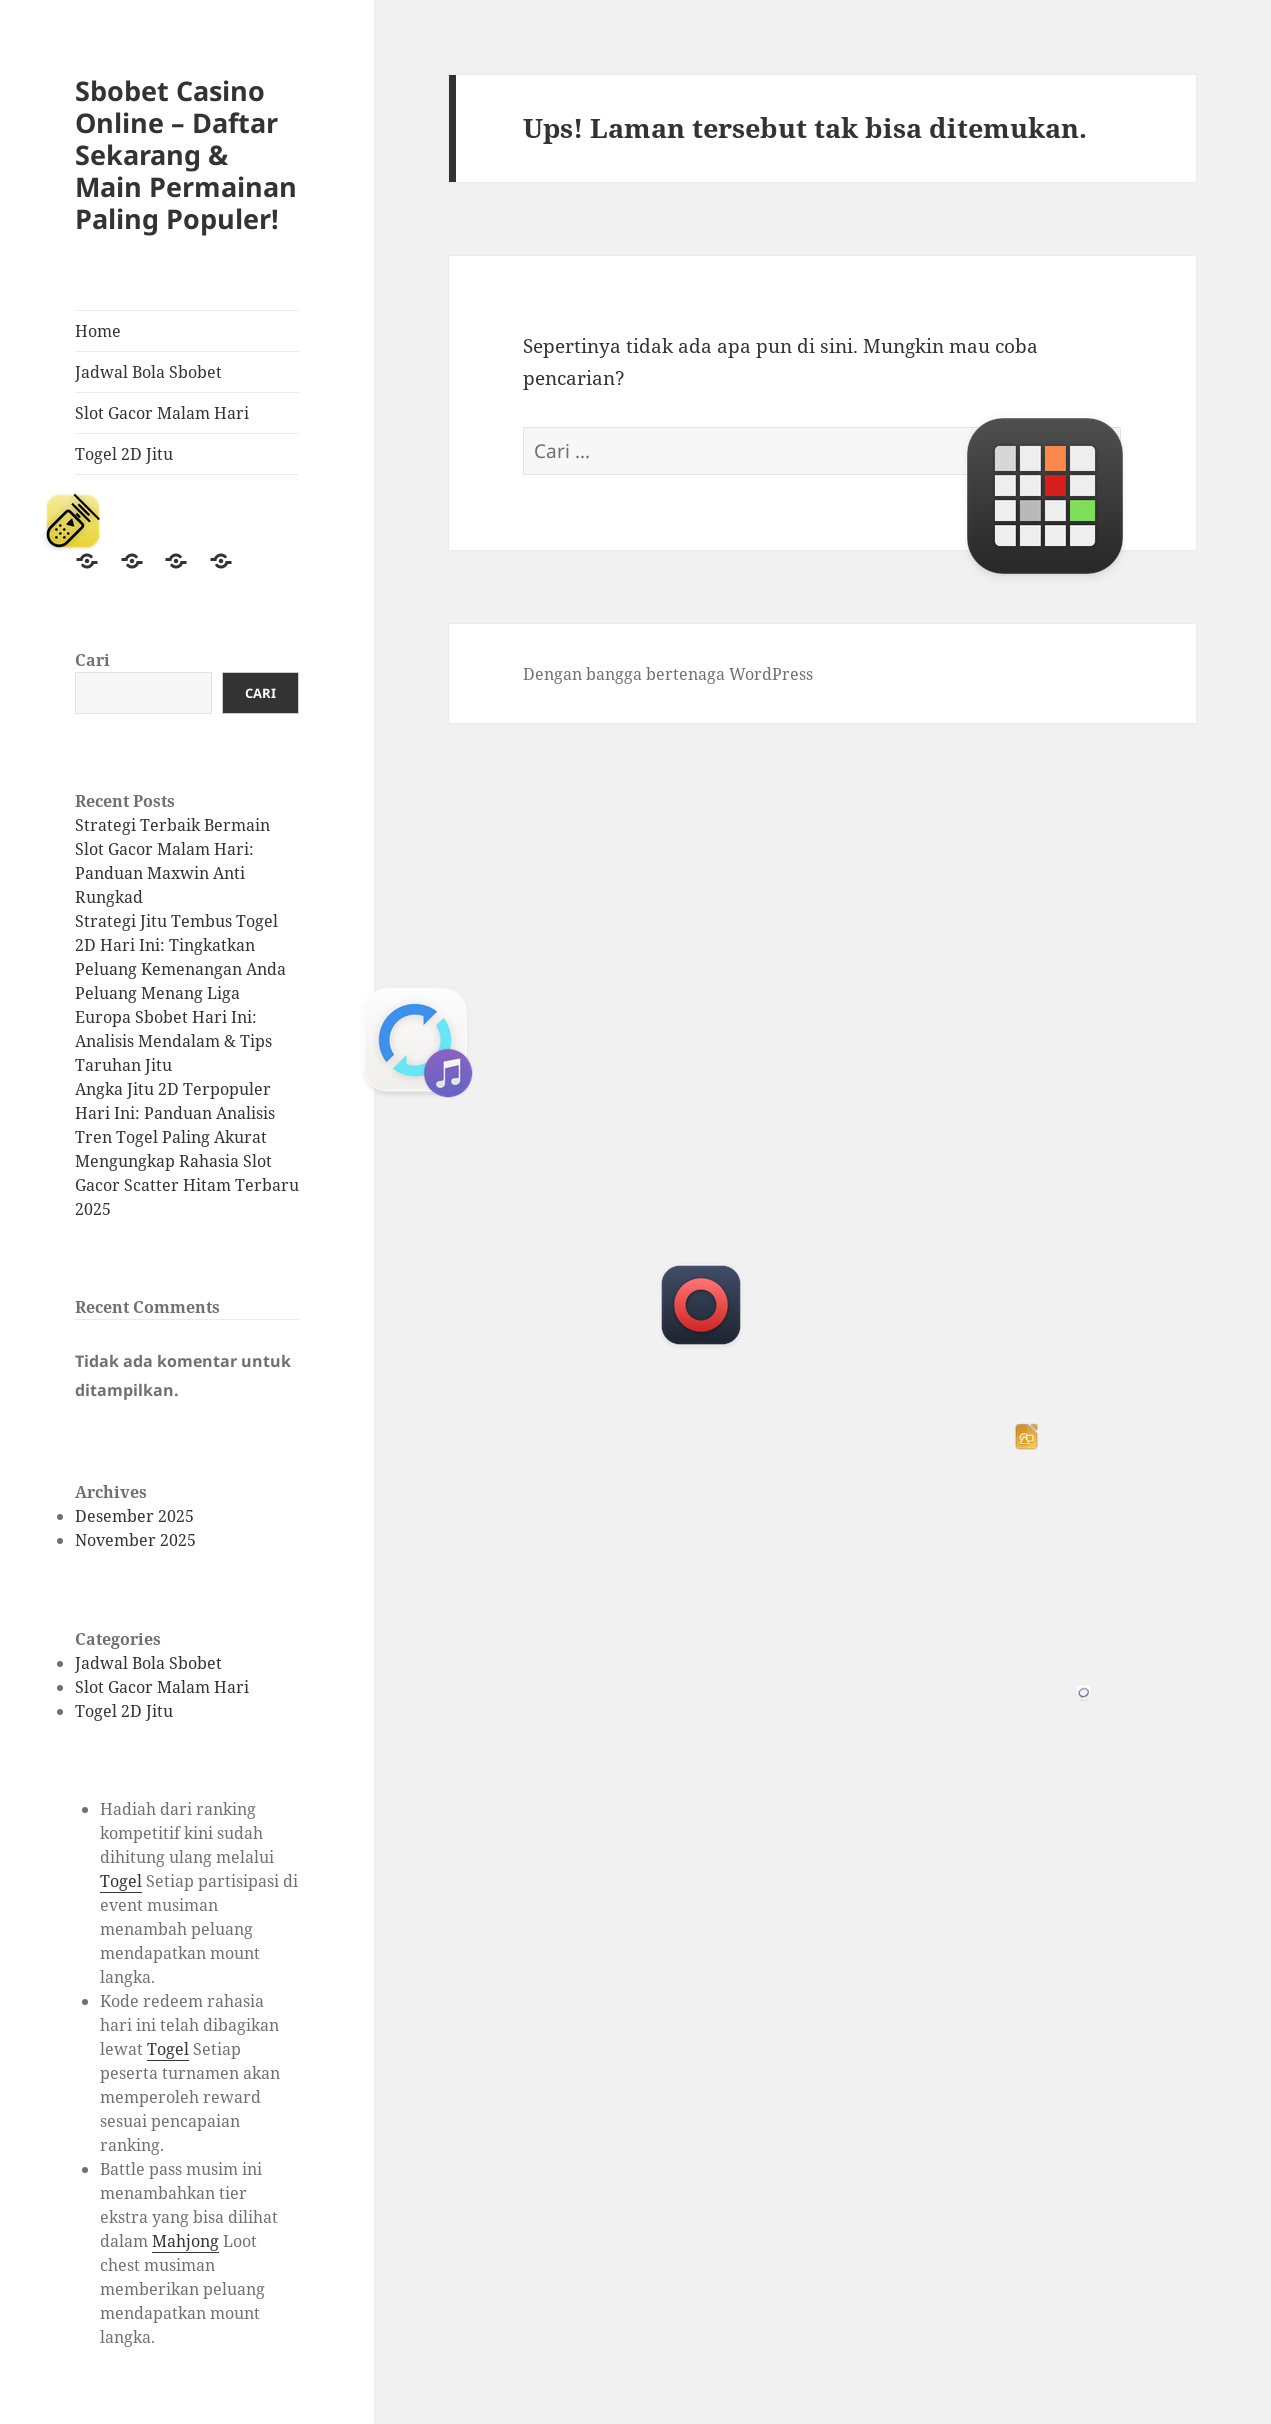 This screenshot has width=1271, height=2424. I want to click on open libreoffice draw application, so click(1026, 1436).